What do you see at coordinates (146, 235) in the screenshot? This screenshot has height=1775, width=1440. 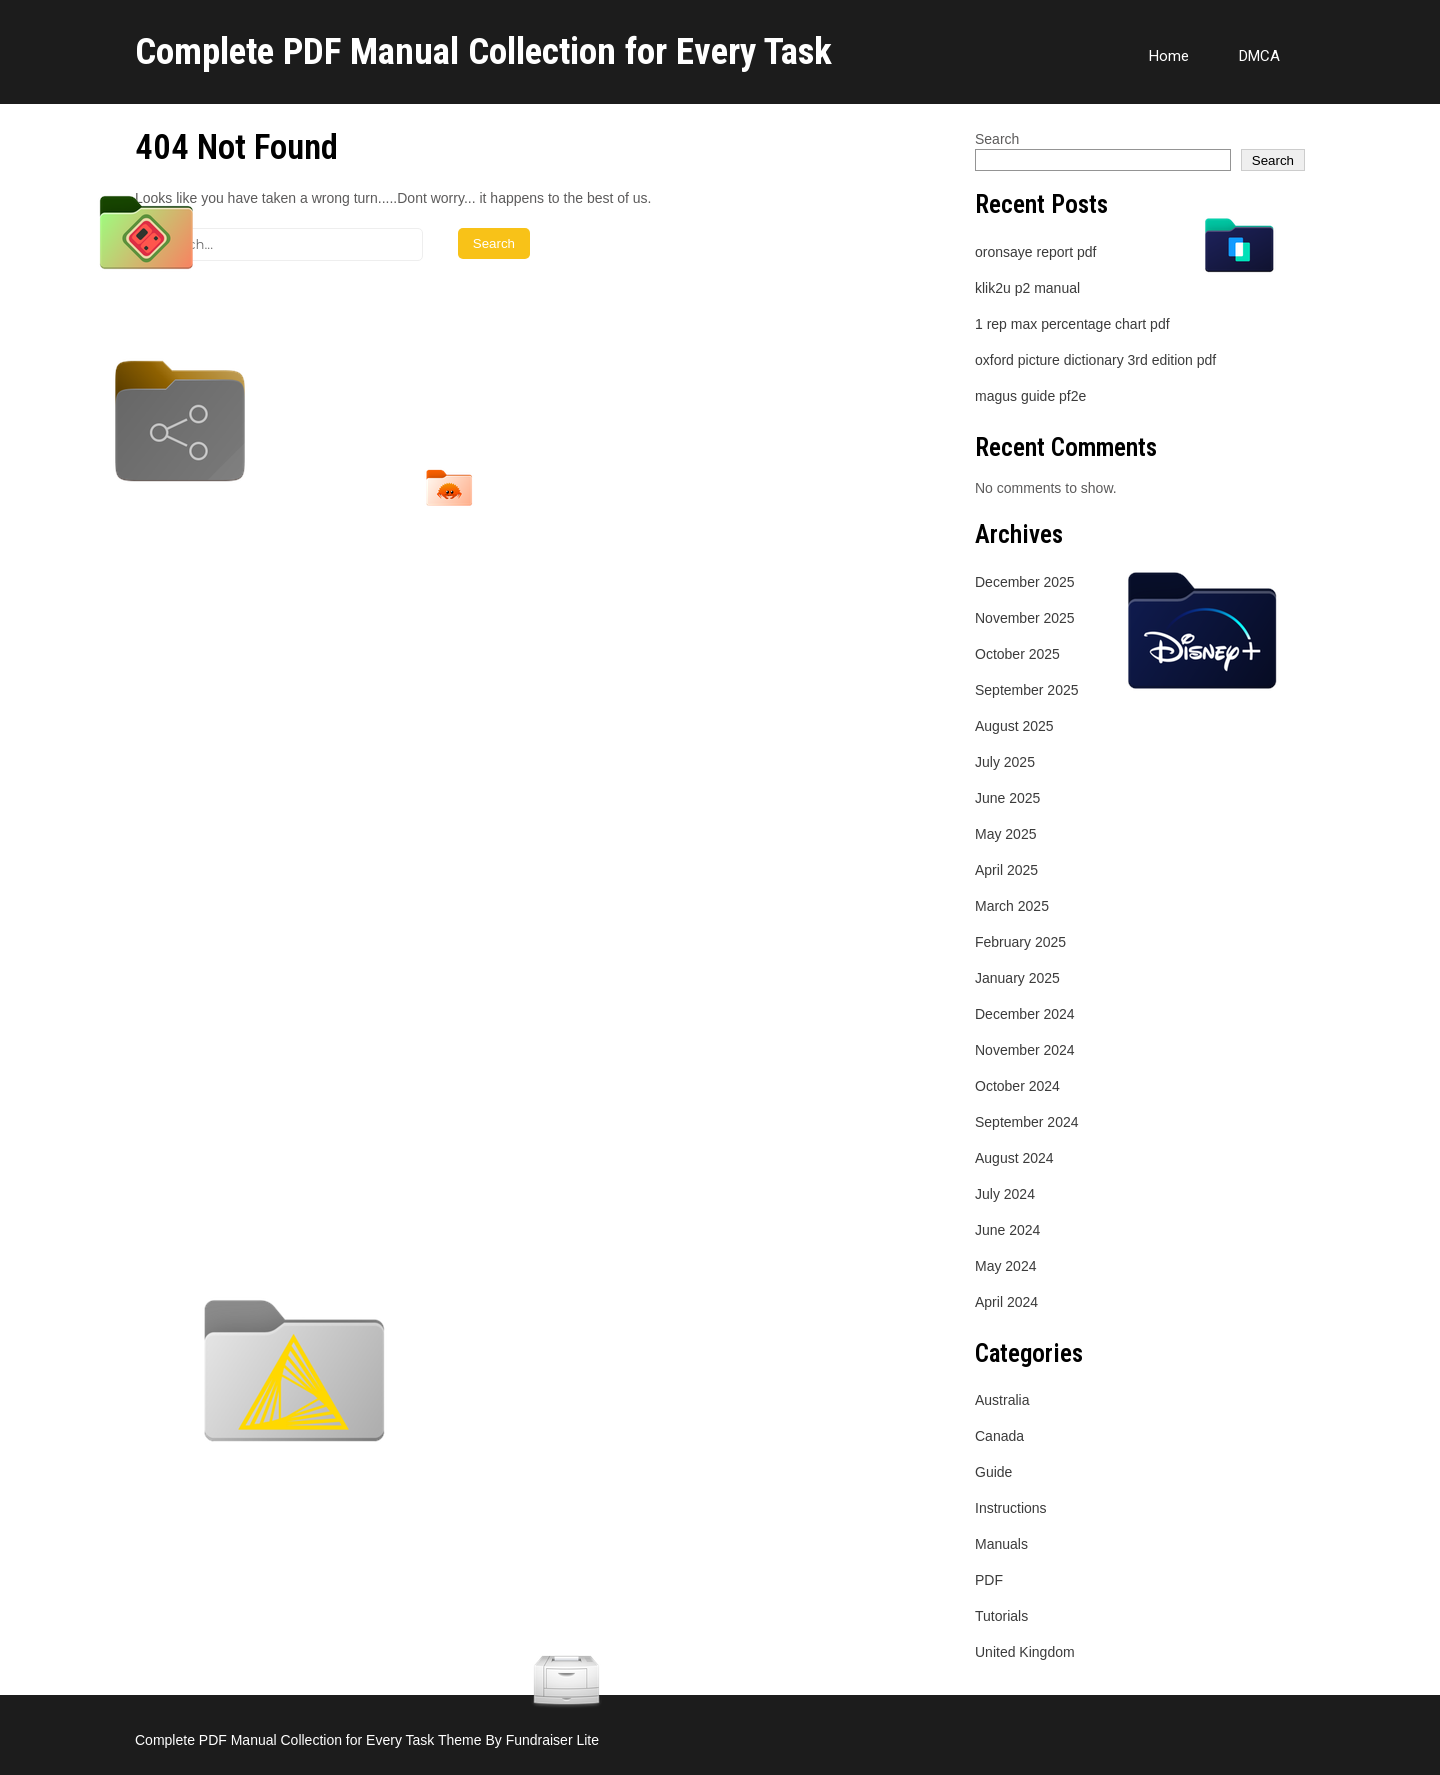 I see `open melonDS emulator files folder` at bounding box center [146, 235].